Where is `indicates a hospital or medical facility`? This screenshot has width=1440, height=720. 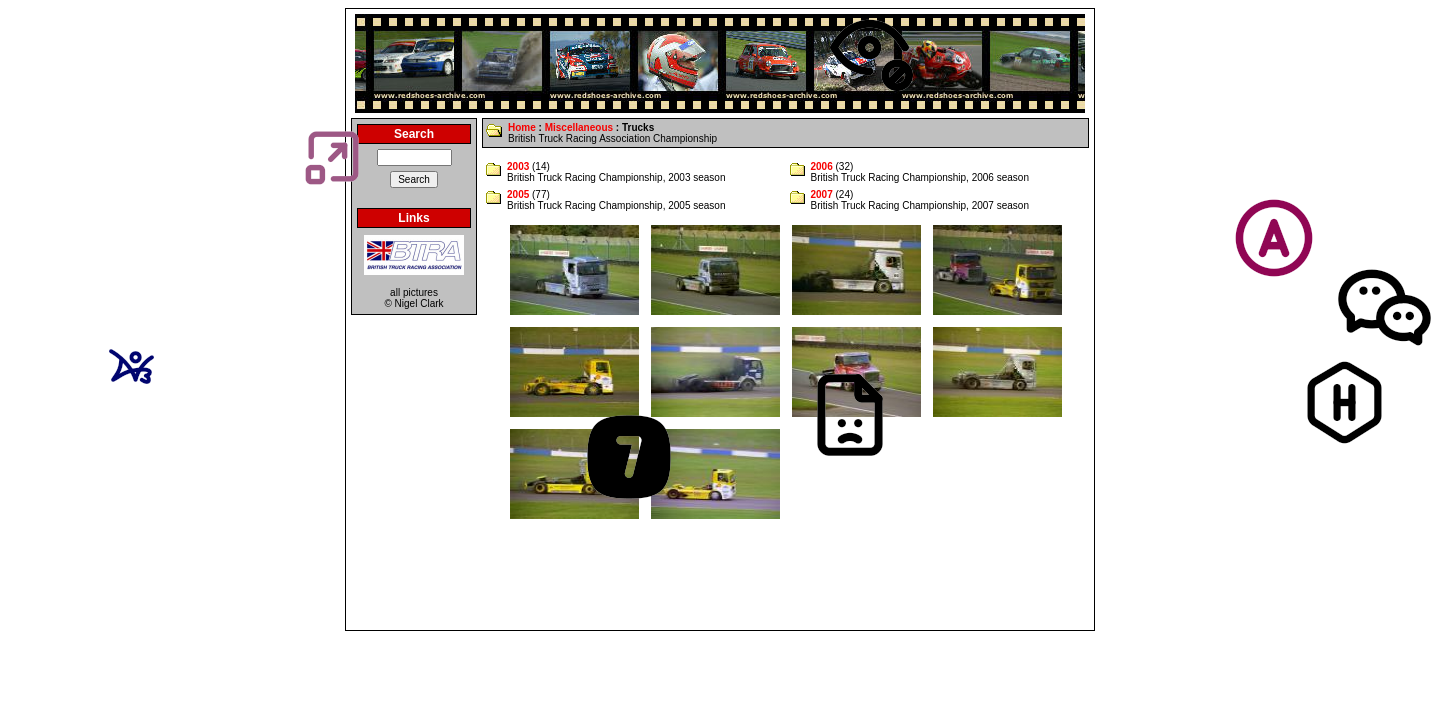
indicates a hospital or medical facility is located at coordinates (1344, 402).